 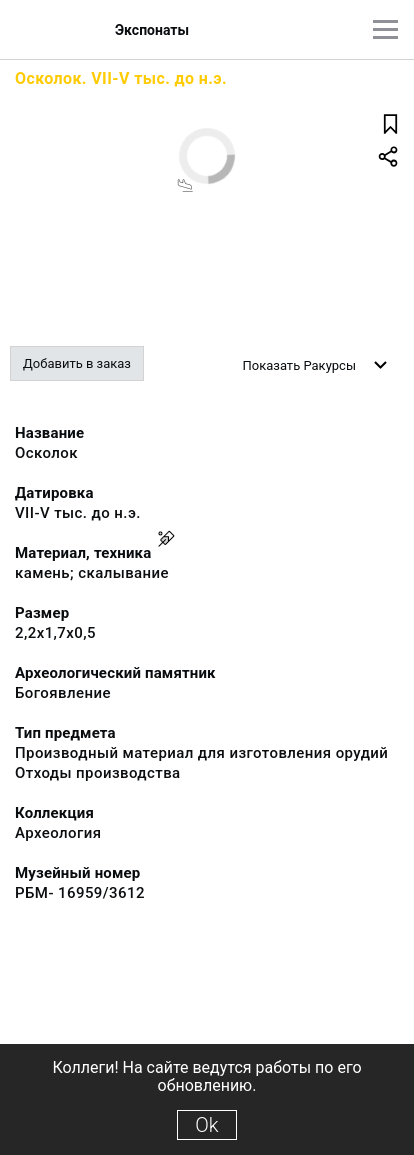 I want to click on indicates flight arrival or landing status, so click(x=184, y=185).